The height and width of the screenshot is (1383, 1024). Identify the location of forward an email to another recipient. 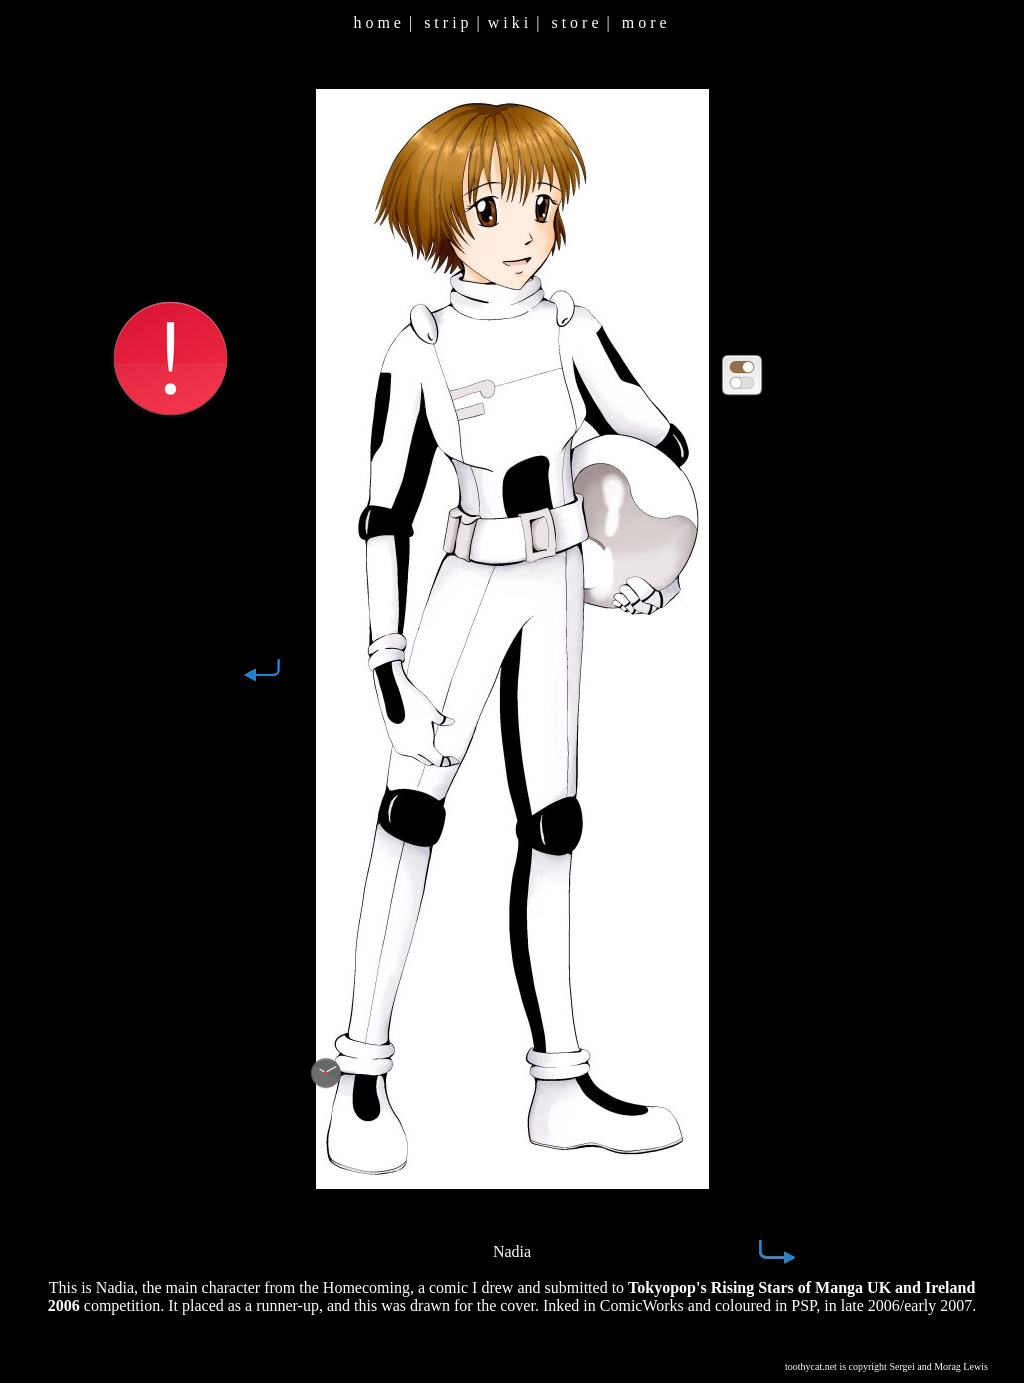
(777, 1249).